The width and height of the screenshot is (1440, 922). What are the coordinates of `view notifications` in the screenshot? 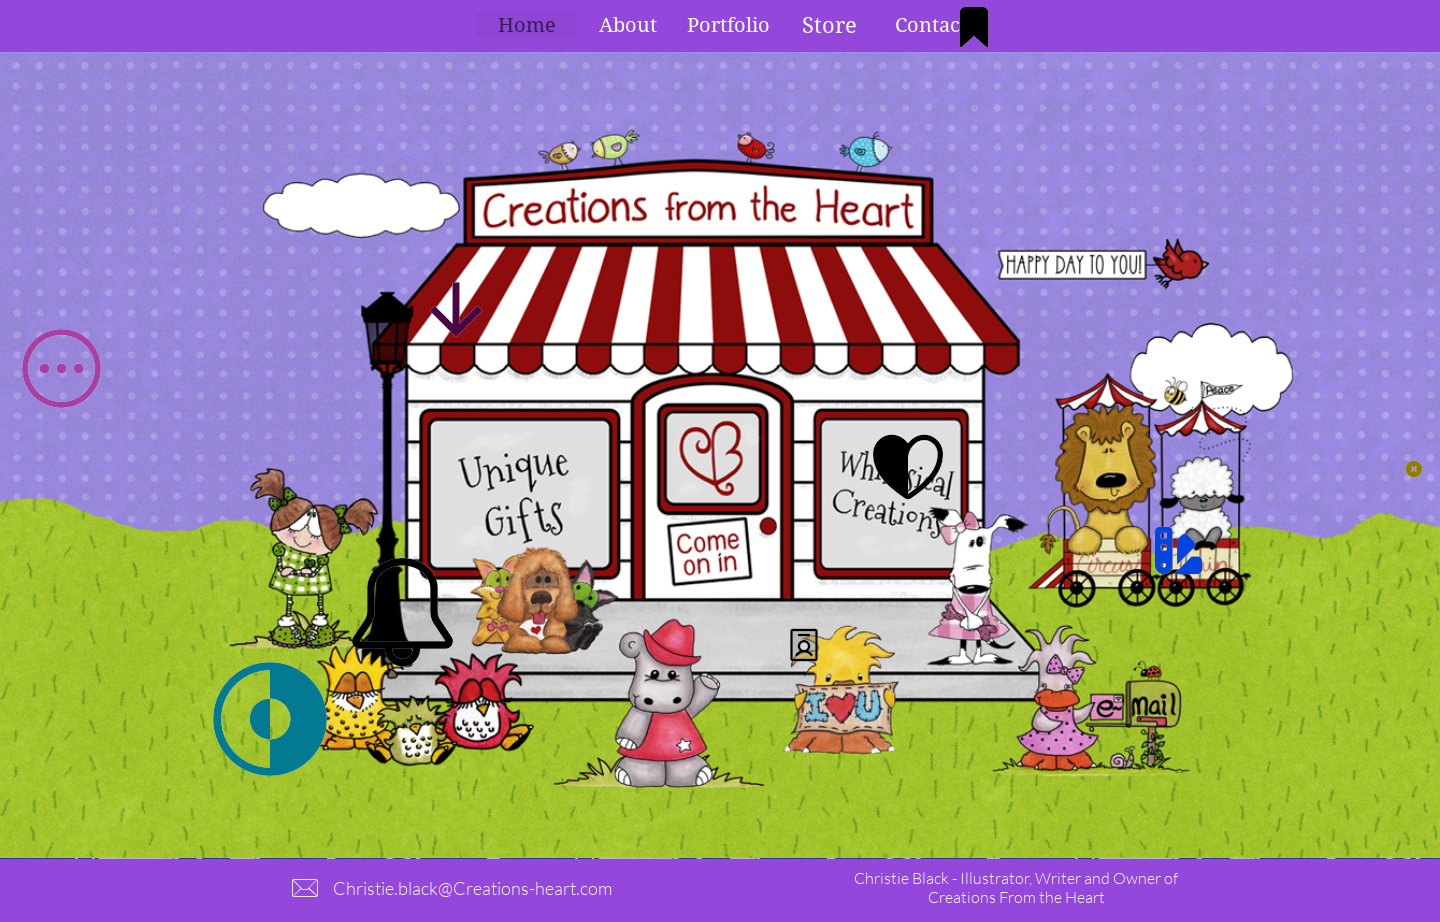 It's located at (402, 613).